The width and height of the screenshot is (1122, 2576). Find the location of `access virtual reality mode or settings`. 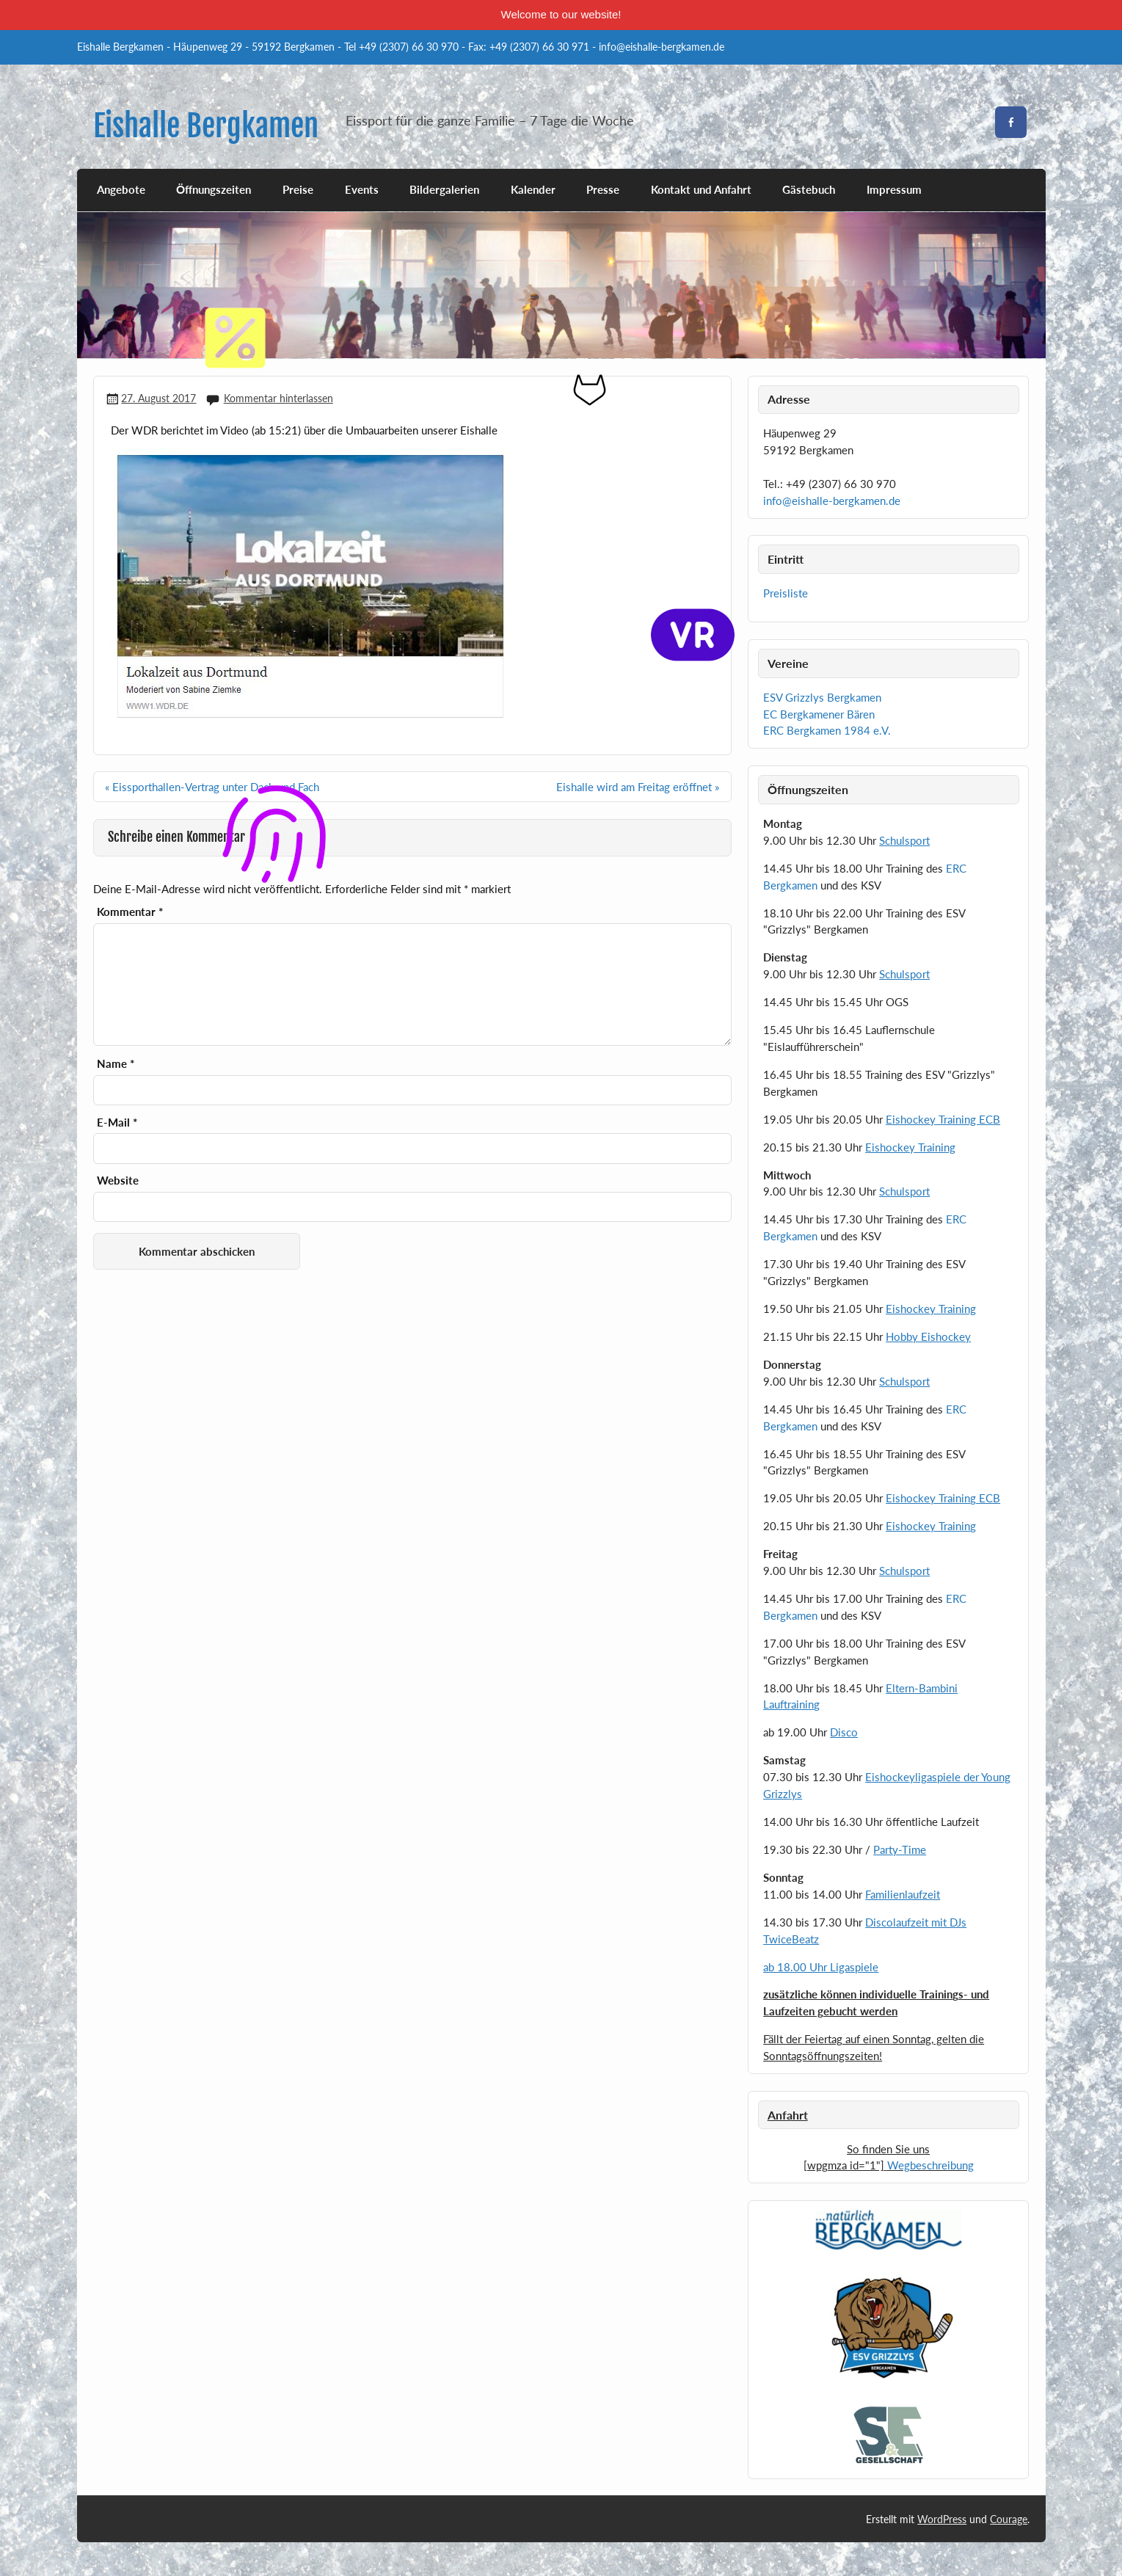

access virtual reality mode or settings is located at coordinates (693, 635).